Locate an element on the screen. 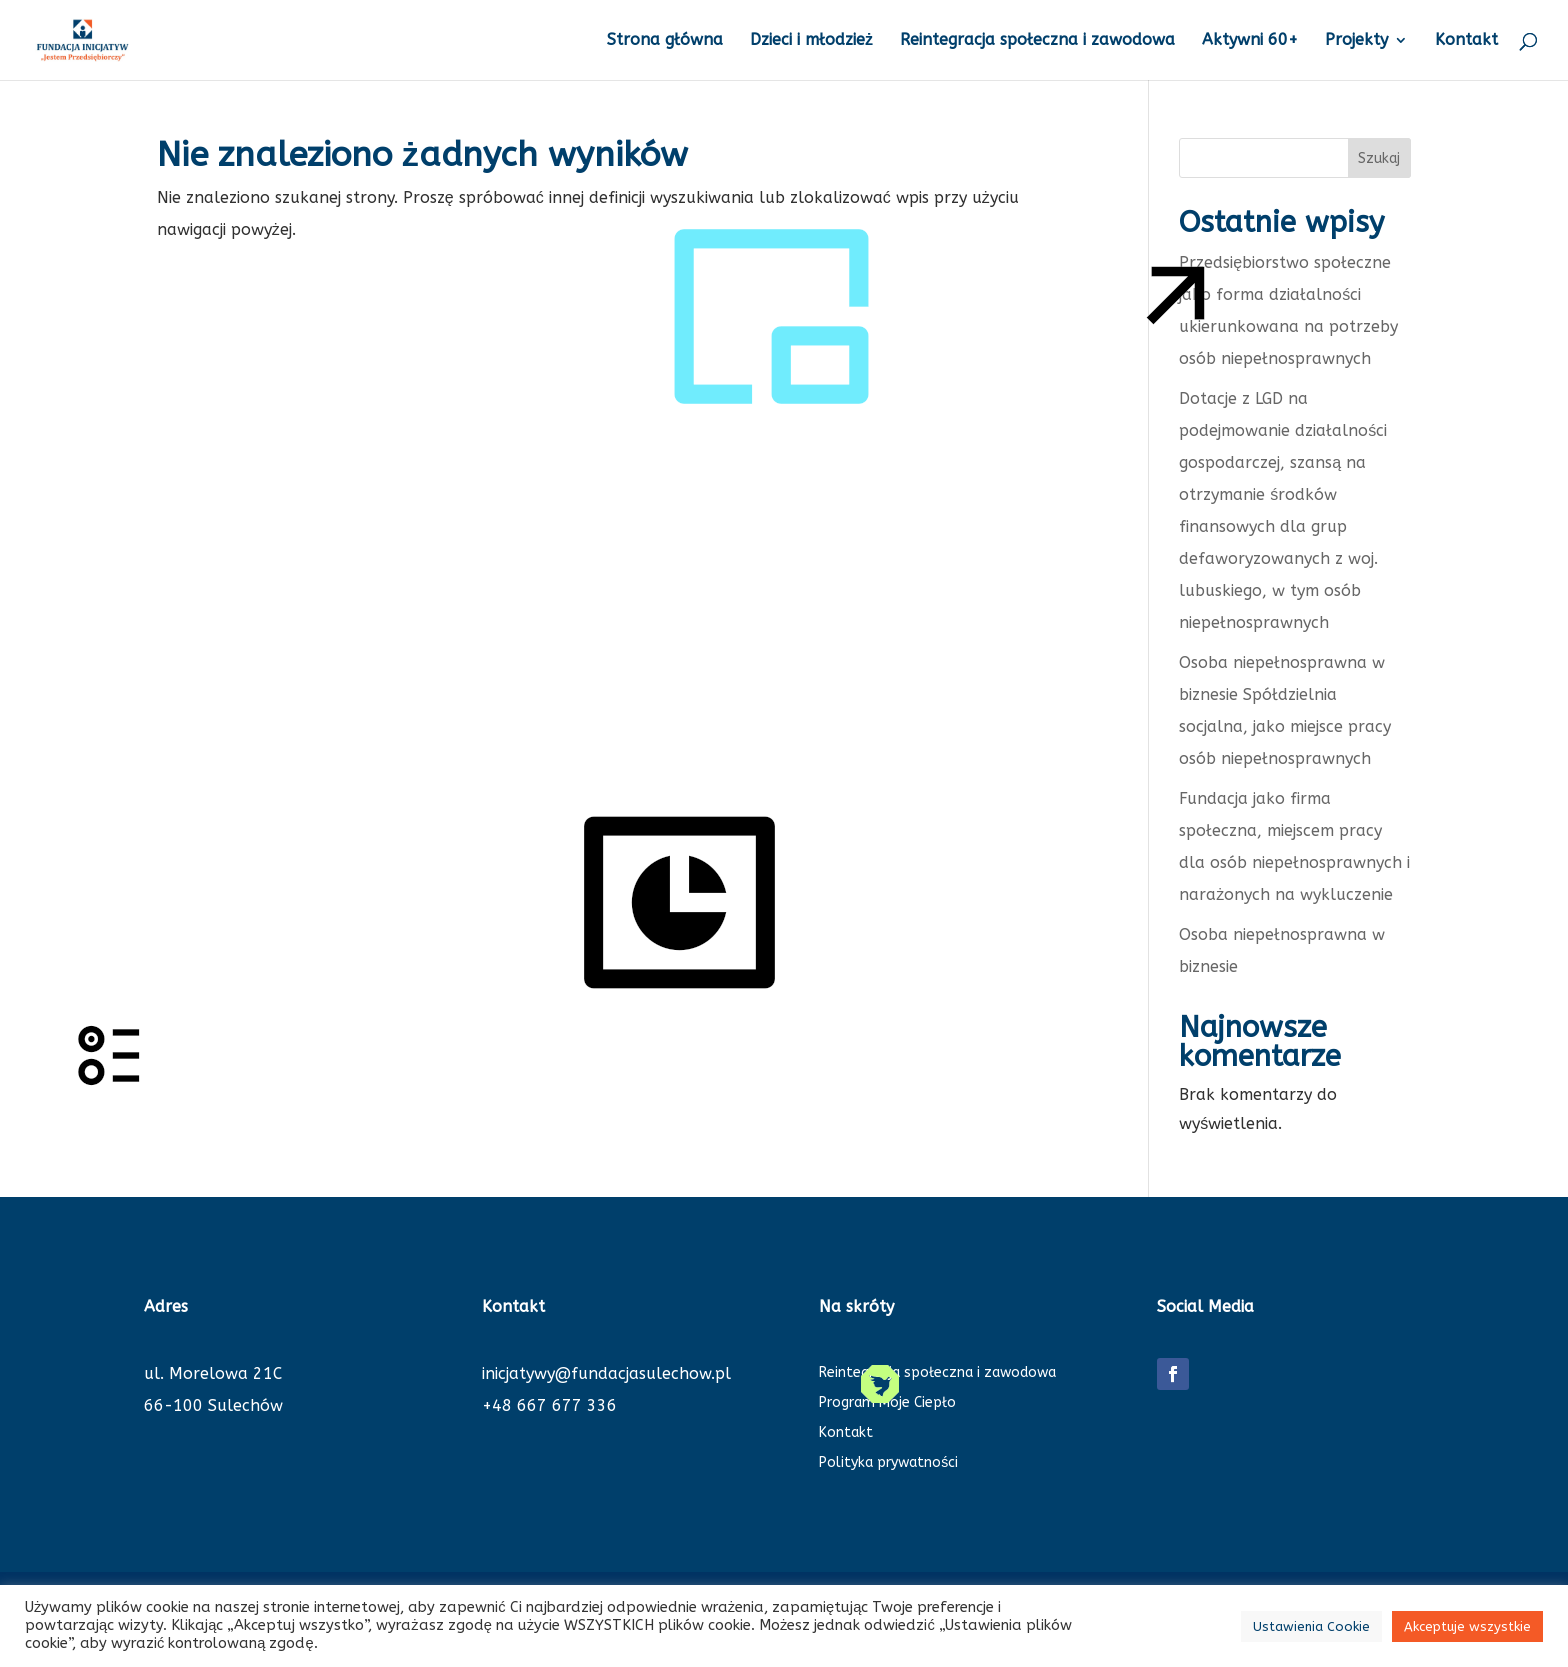 The width and height of the screenshot is (1568, 1667). select an option from a list is located at coordinates (109, 1055).